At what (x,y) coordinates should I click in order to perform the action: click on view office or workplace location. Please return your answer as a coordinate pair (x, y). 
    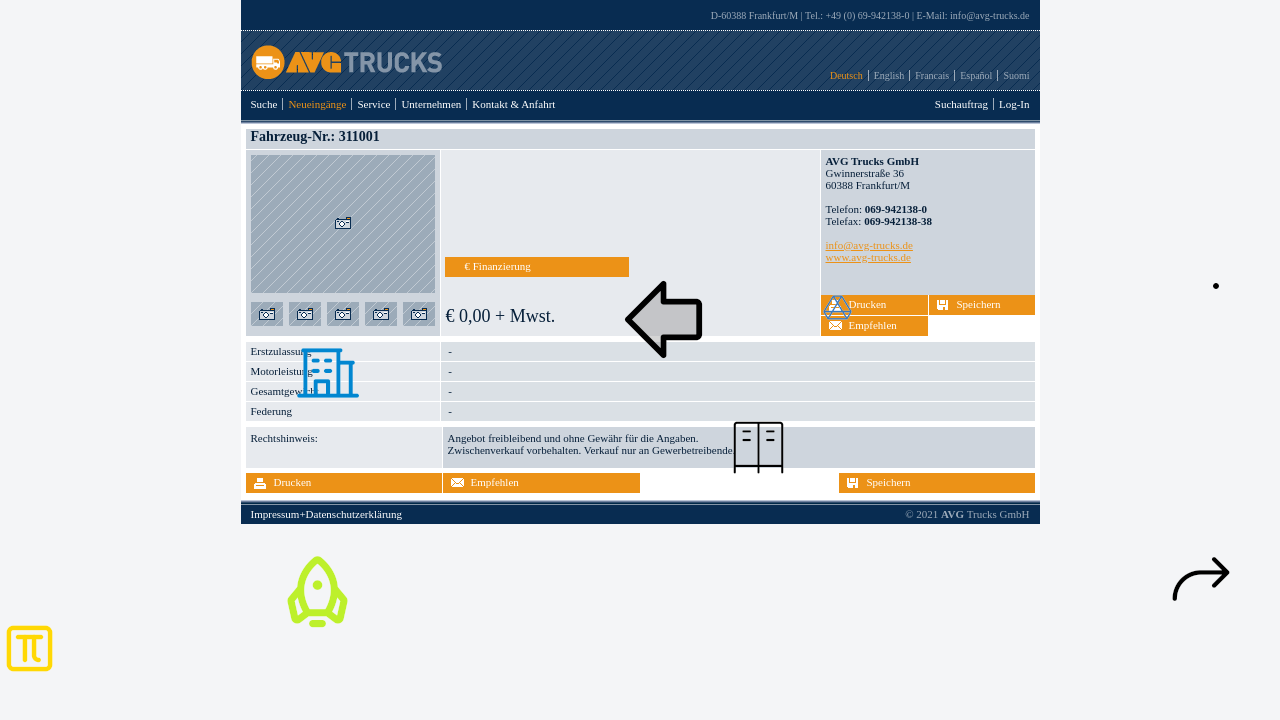
    Looking at the image, I should click on (326, 373).